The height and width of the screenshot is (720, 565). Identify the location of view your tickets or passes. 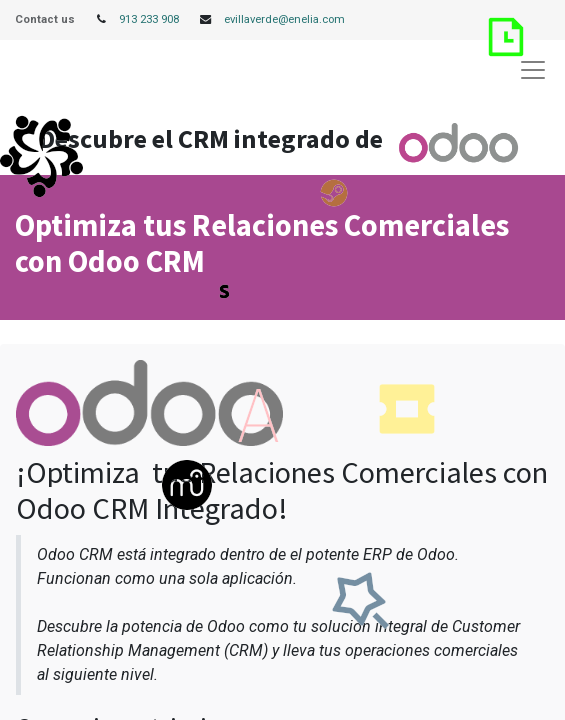
(407, 409).